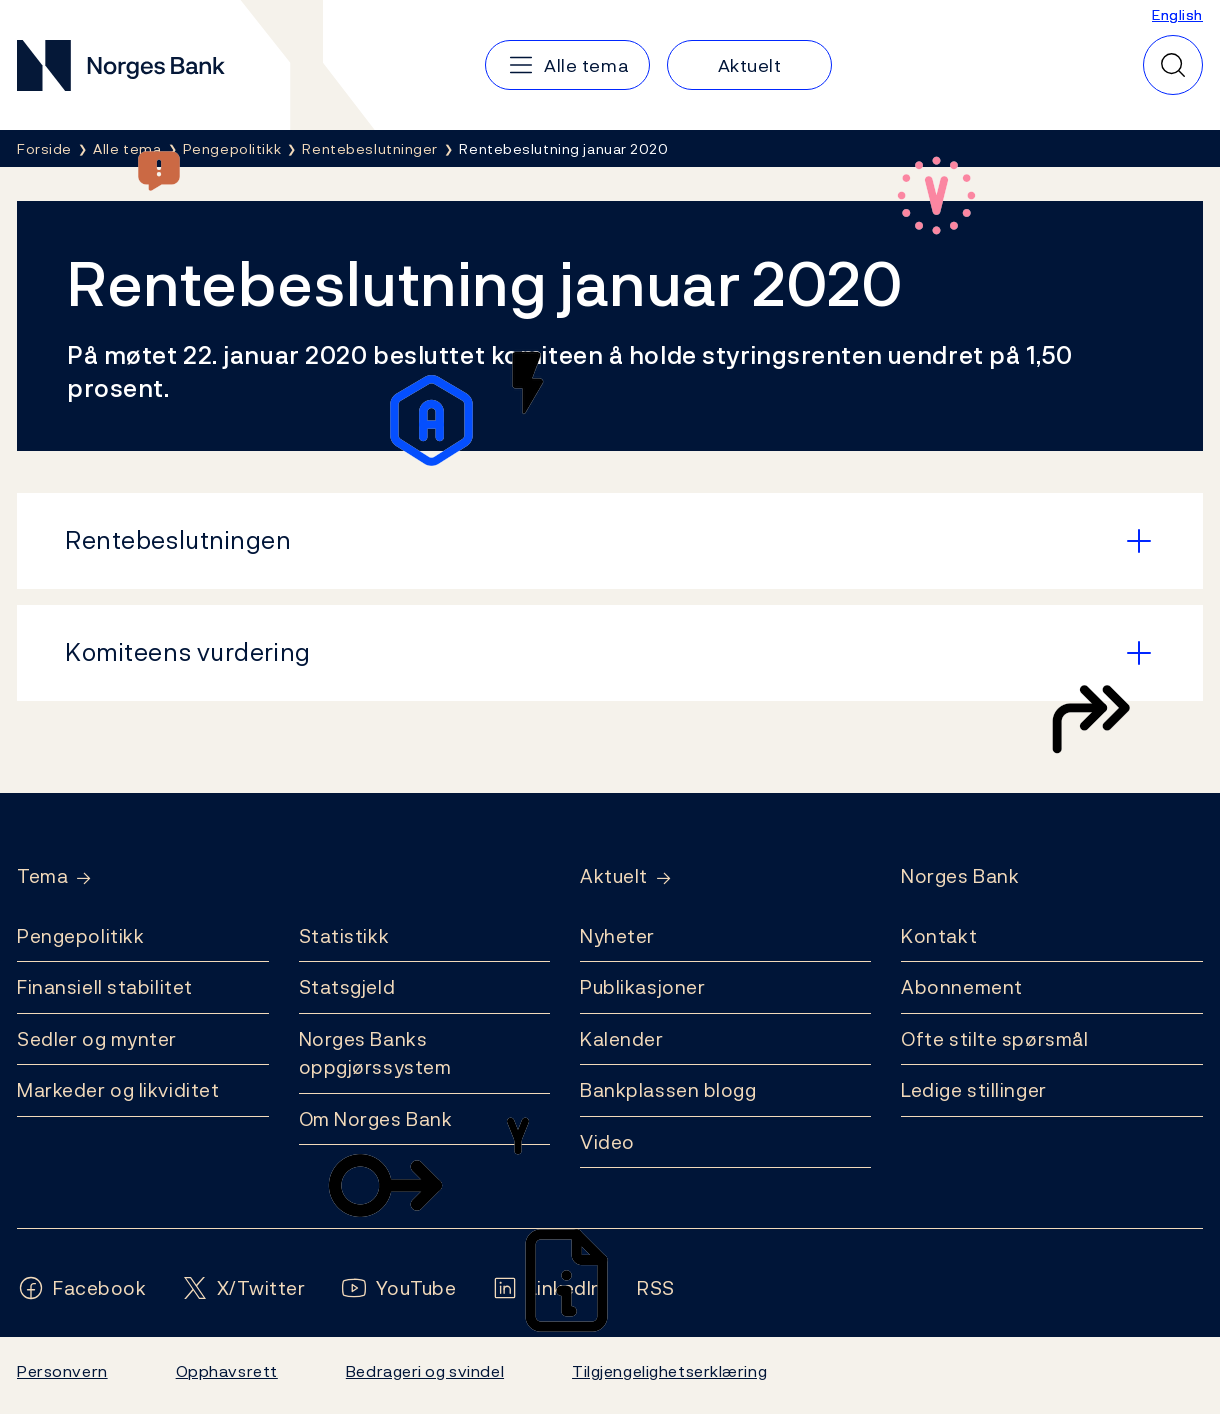  What do you see at coordinates (431, 420) in the screenshot?
I see `select option A in a multi-choice interface` at bounding box center [431, 420].